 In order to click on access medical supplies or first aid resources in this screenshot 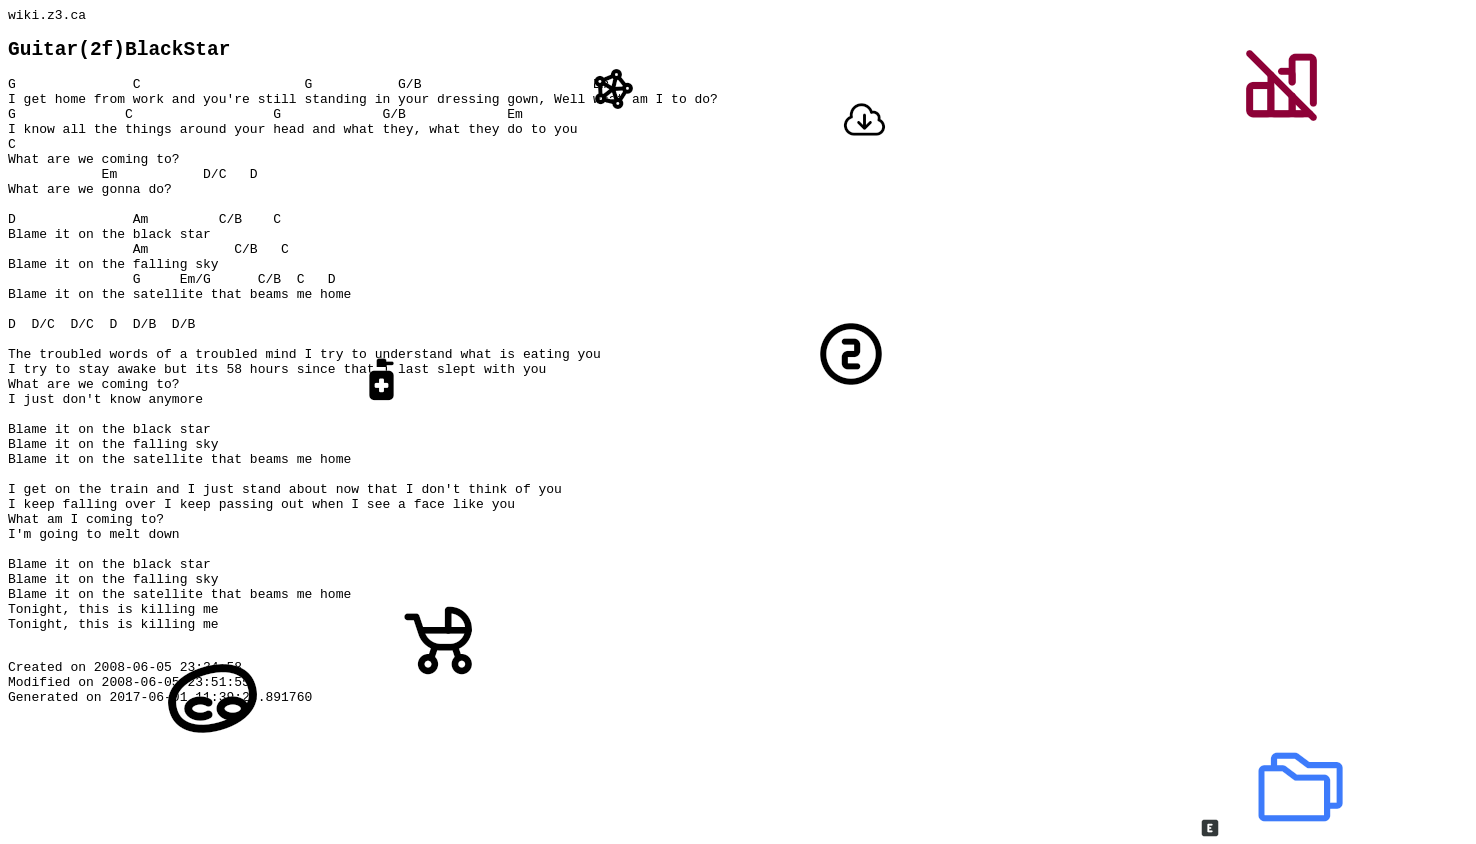, I will do `click(381, 380)`.